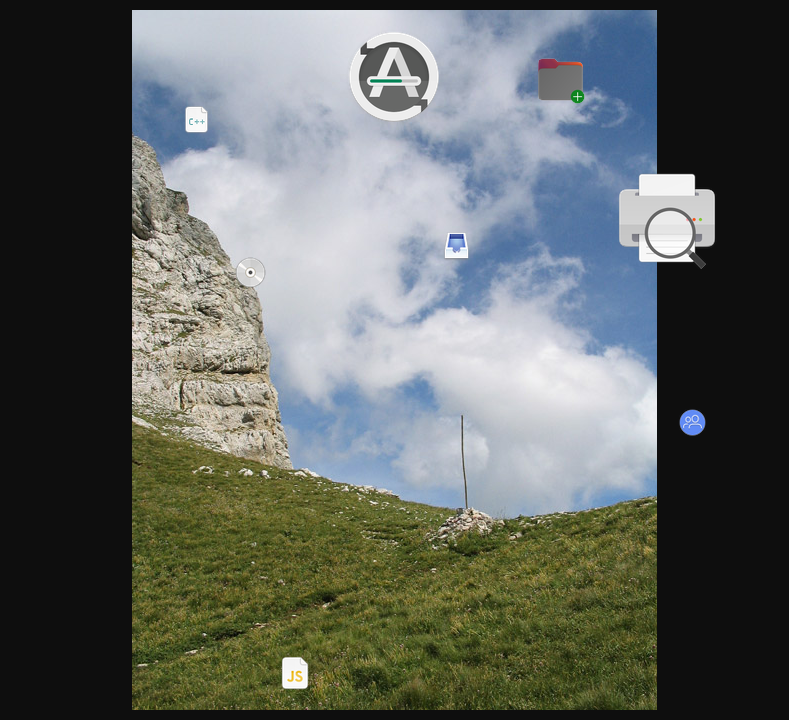  What do you see at coordinates (692, 422) in the screenshot?
I see `access user account and personal settings` at bounding box center [692, 422].